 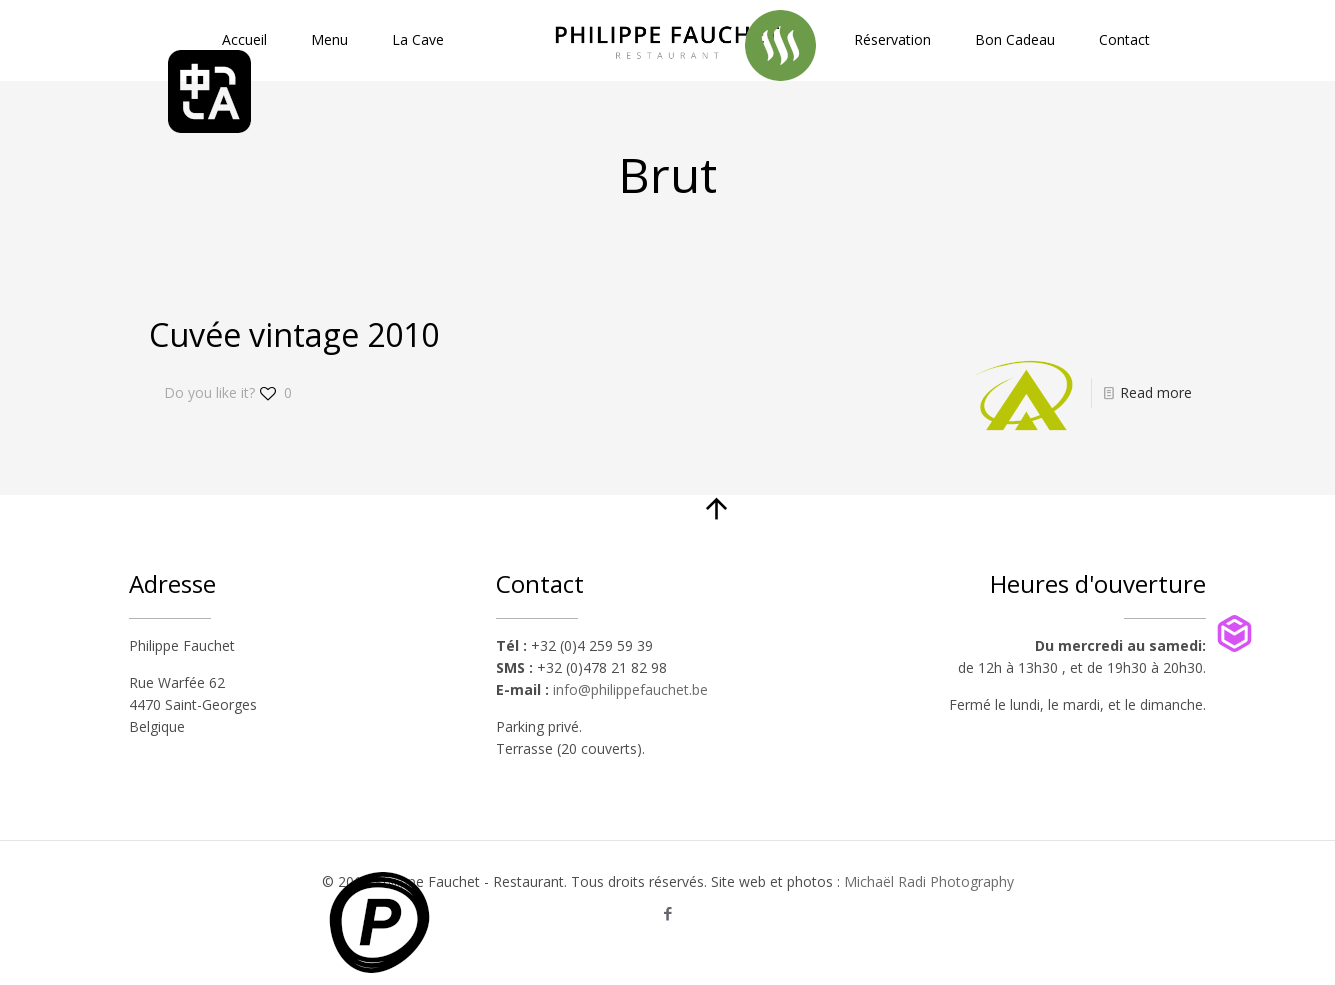 I want to click on metro bundler logo, so click(x=1234, y=633).